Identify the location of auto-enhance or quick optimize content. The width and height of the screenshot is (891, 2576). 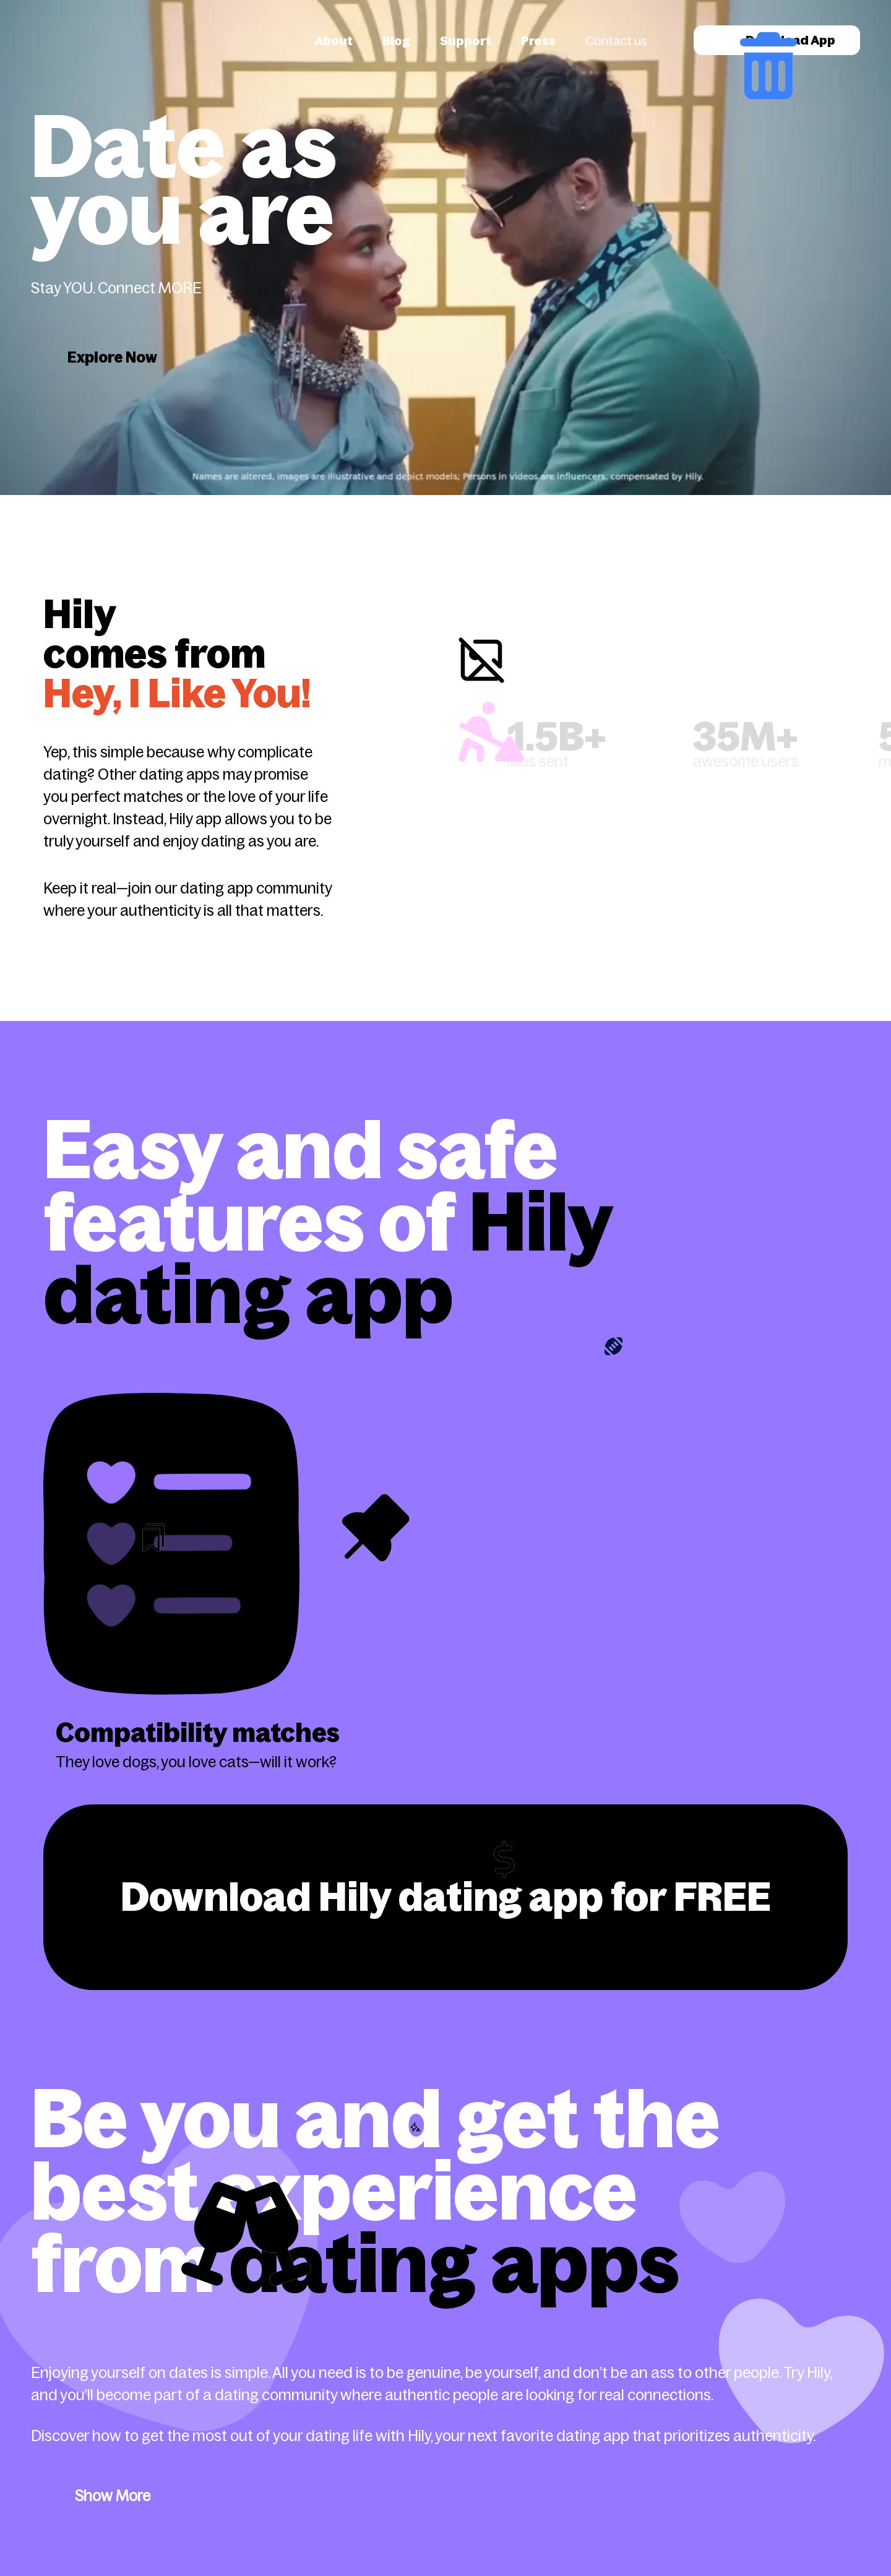
(415, 2127).